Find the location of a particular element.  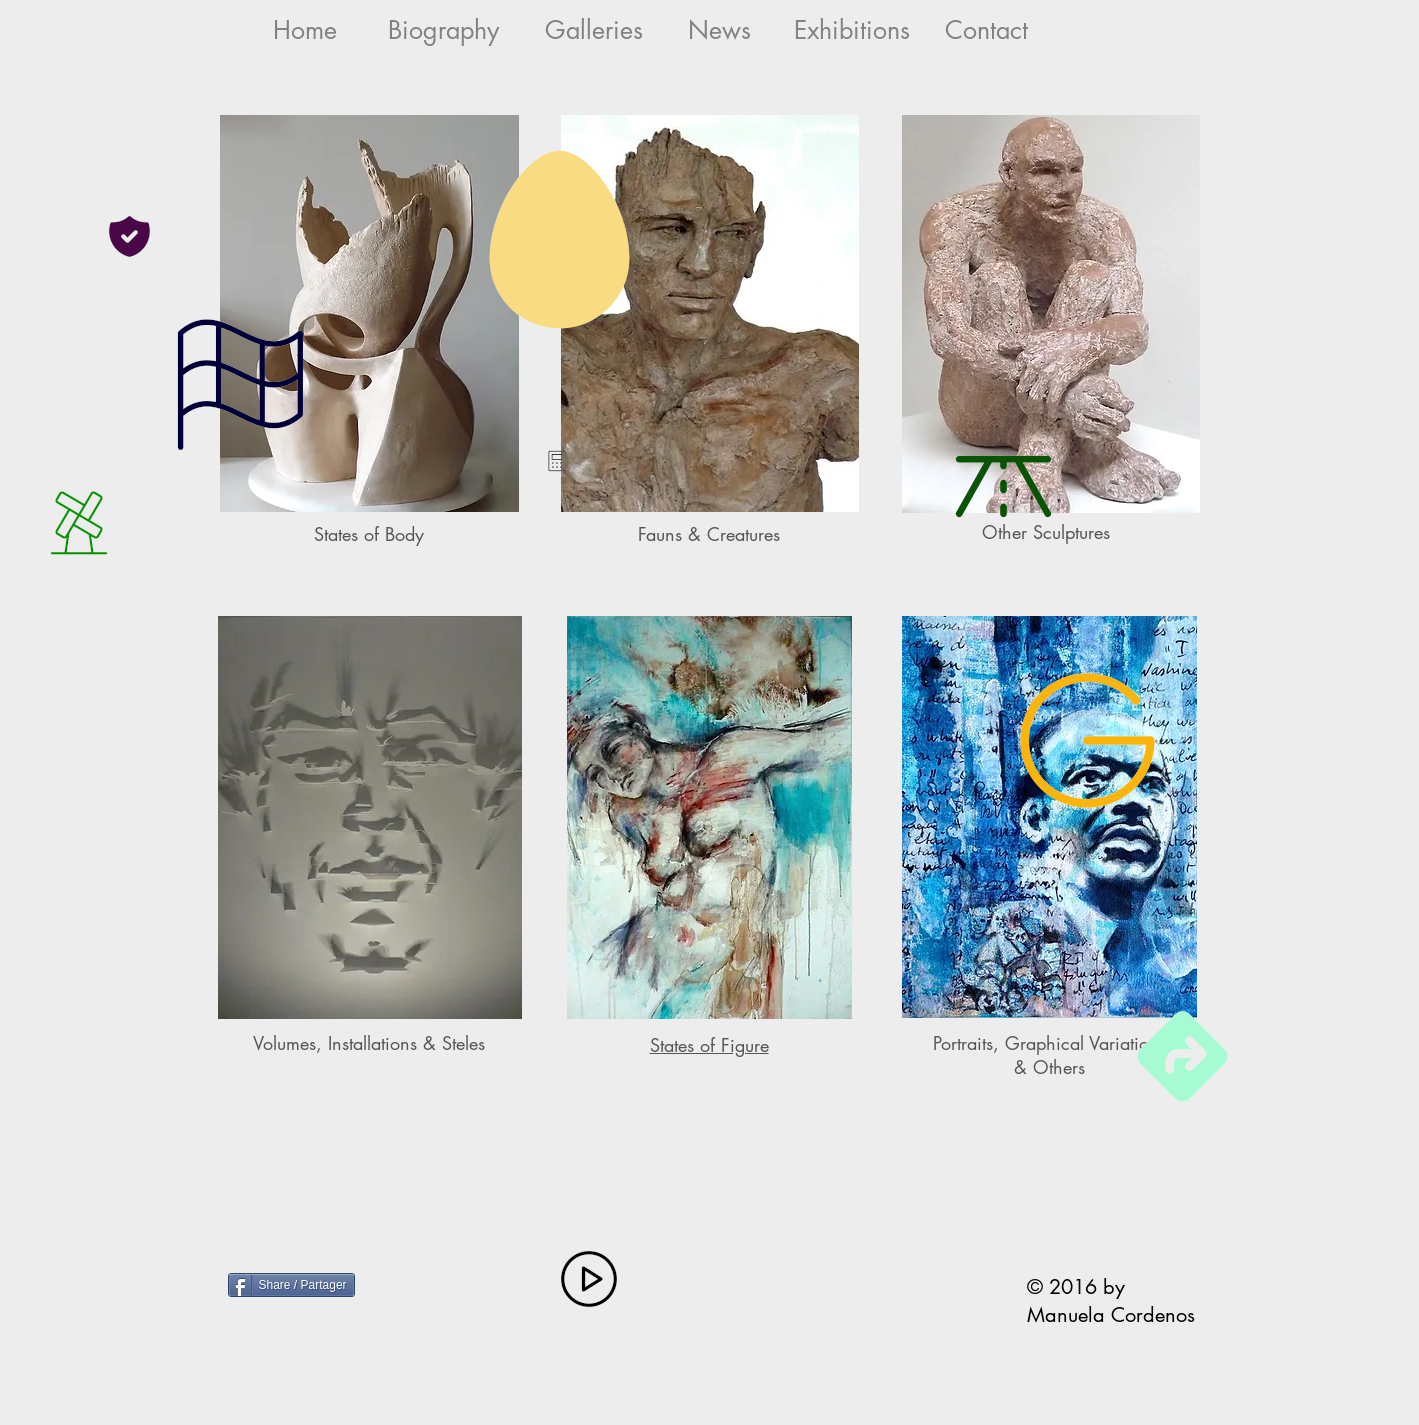

indicates verified or secure status is located at coordinates (129, 236).